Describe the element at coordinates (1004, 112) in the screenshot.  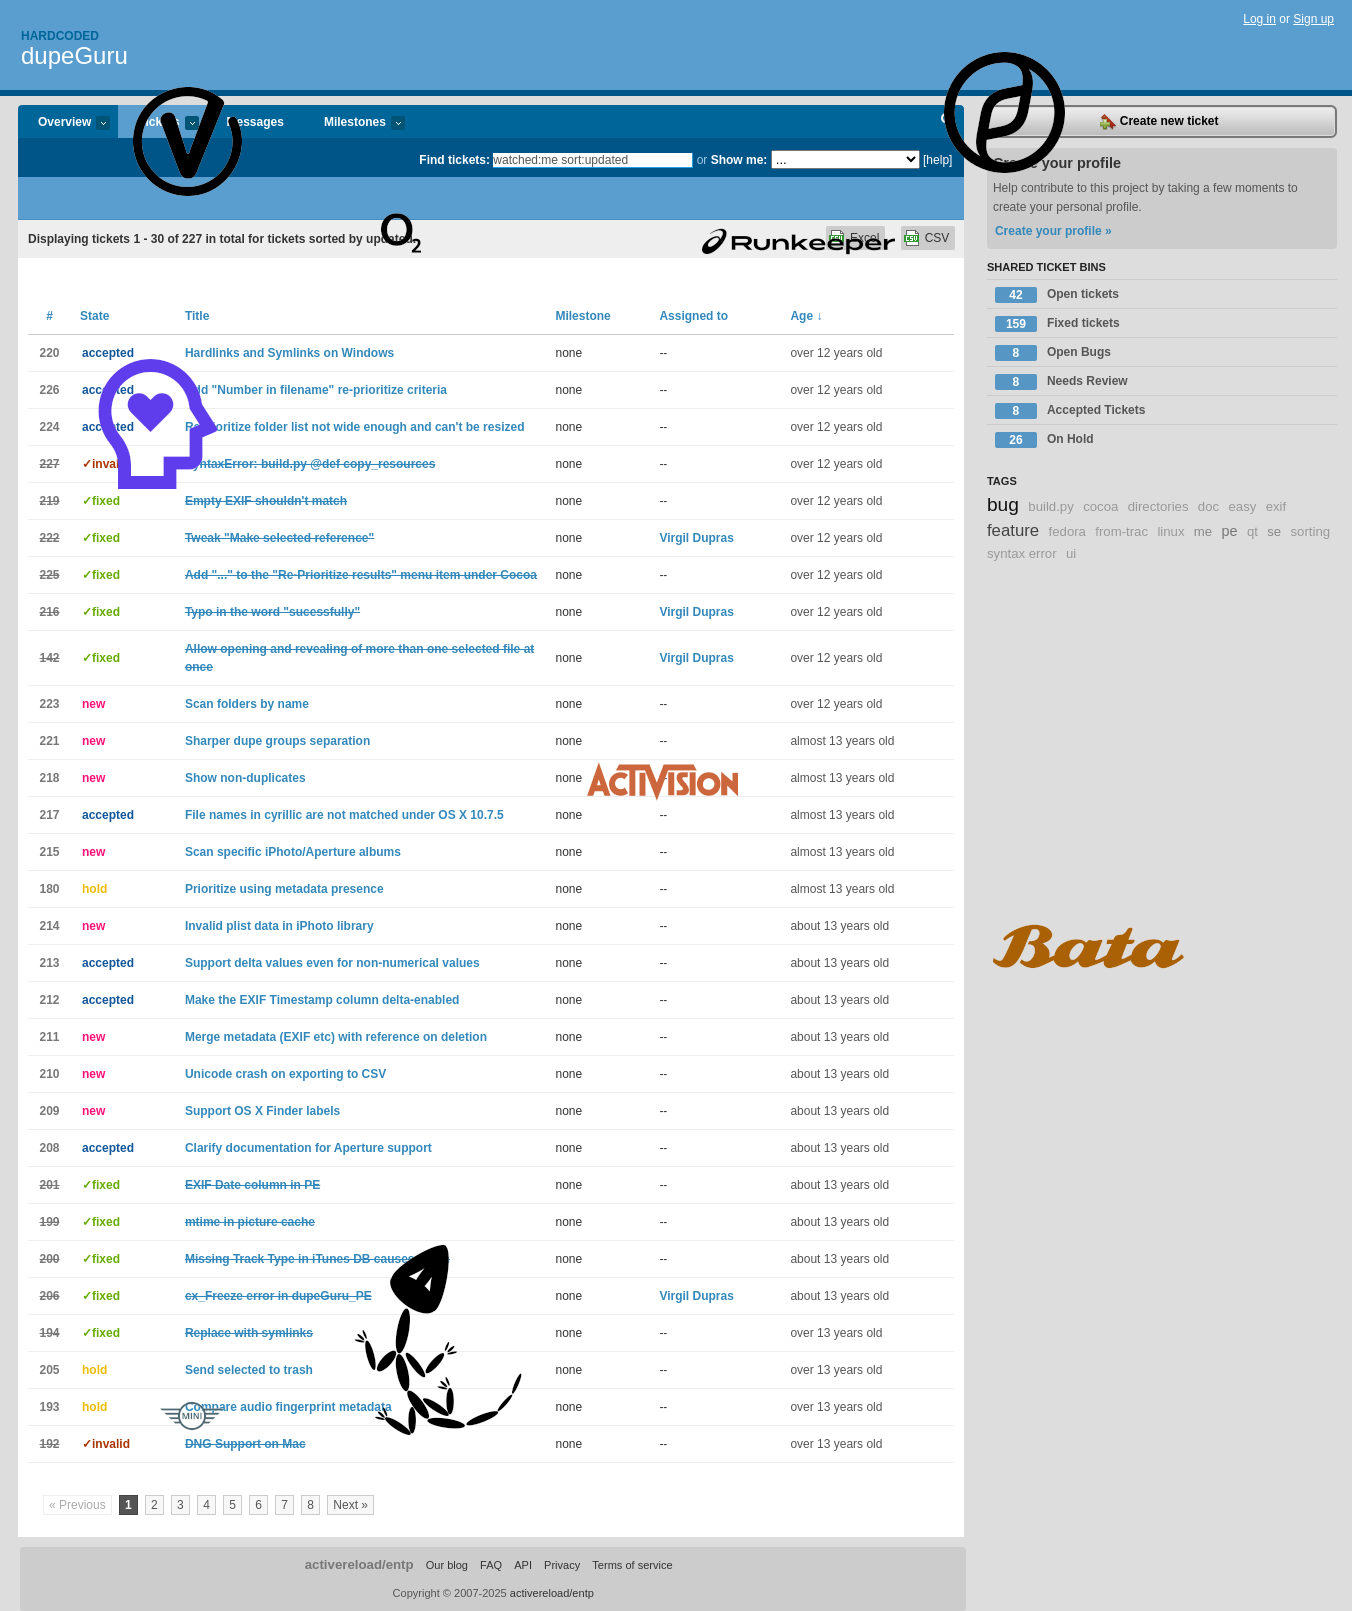
I see `yandex cloud platform logo` at that location.